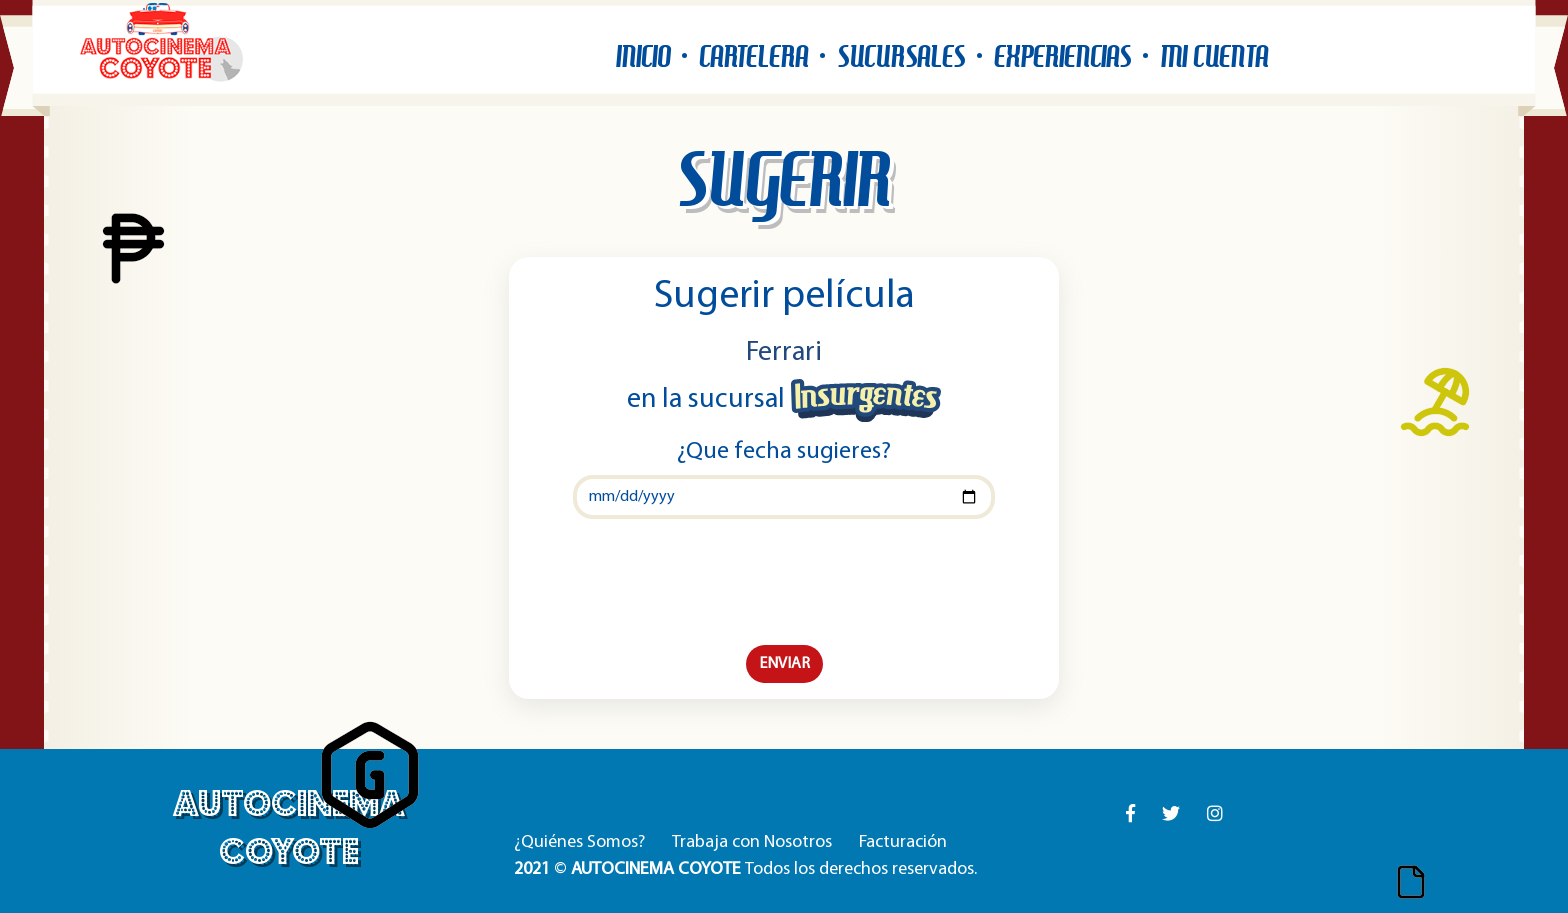 This screenshot has width=1568, height=913. Describe the element at coordinates (133, 248) in the screenshot. I see `indicates price or payment in philippine pesos` at that location.